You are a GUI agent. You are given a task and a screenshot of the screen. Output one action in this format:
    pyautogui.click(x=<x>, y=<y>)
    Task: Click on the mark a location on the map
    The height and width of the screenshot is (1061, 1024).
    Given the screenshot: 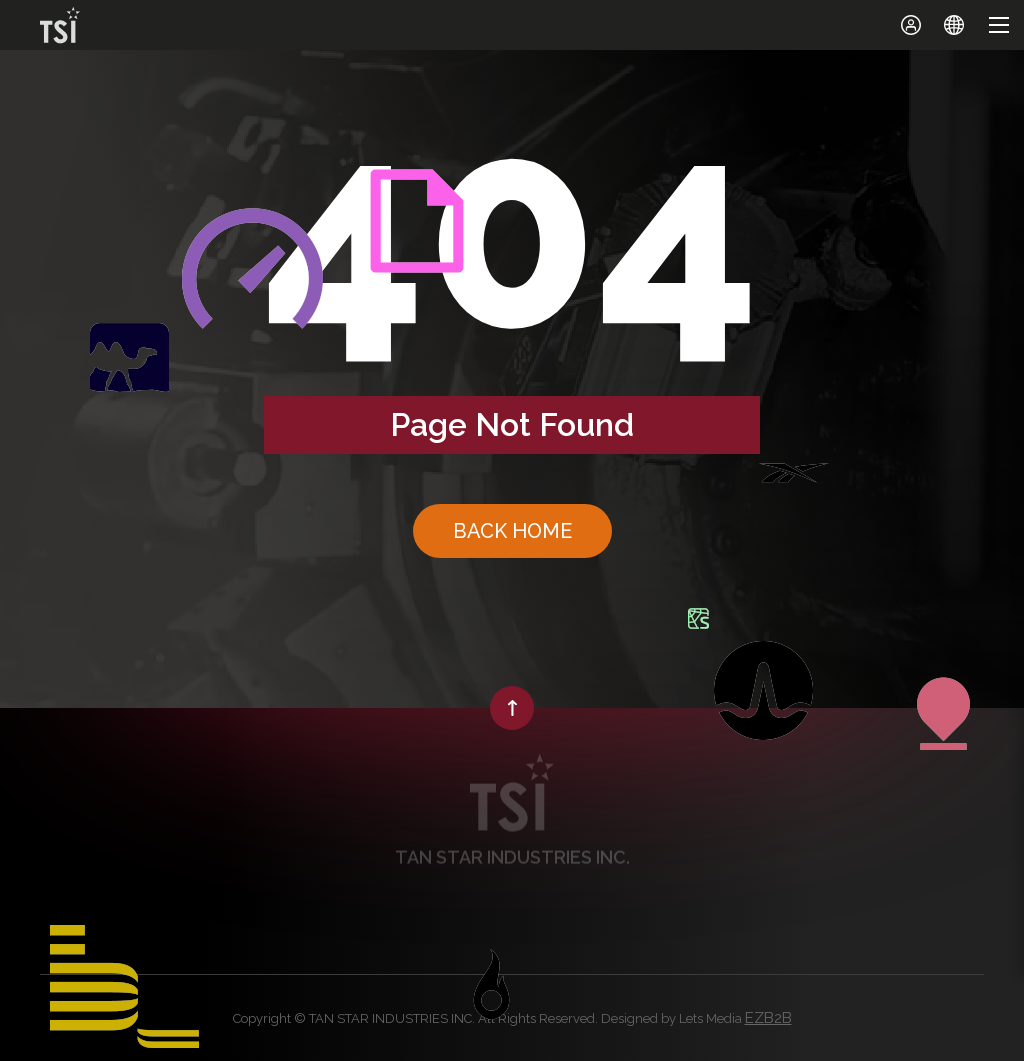 What is the action you would take?
    pyautogui.click(x=943, y=710)
    